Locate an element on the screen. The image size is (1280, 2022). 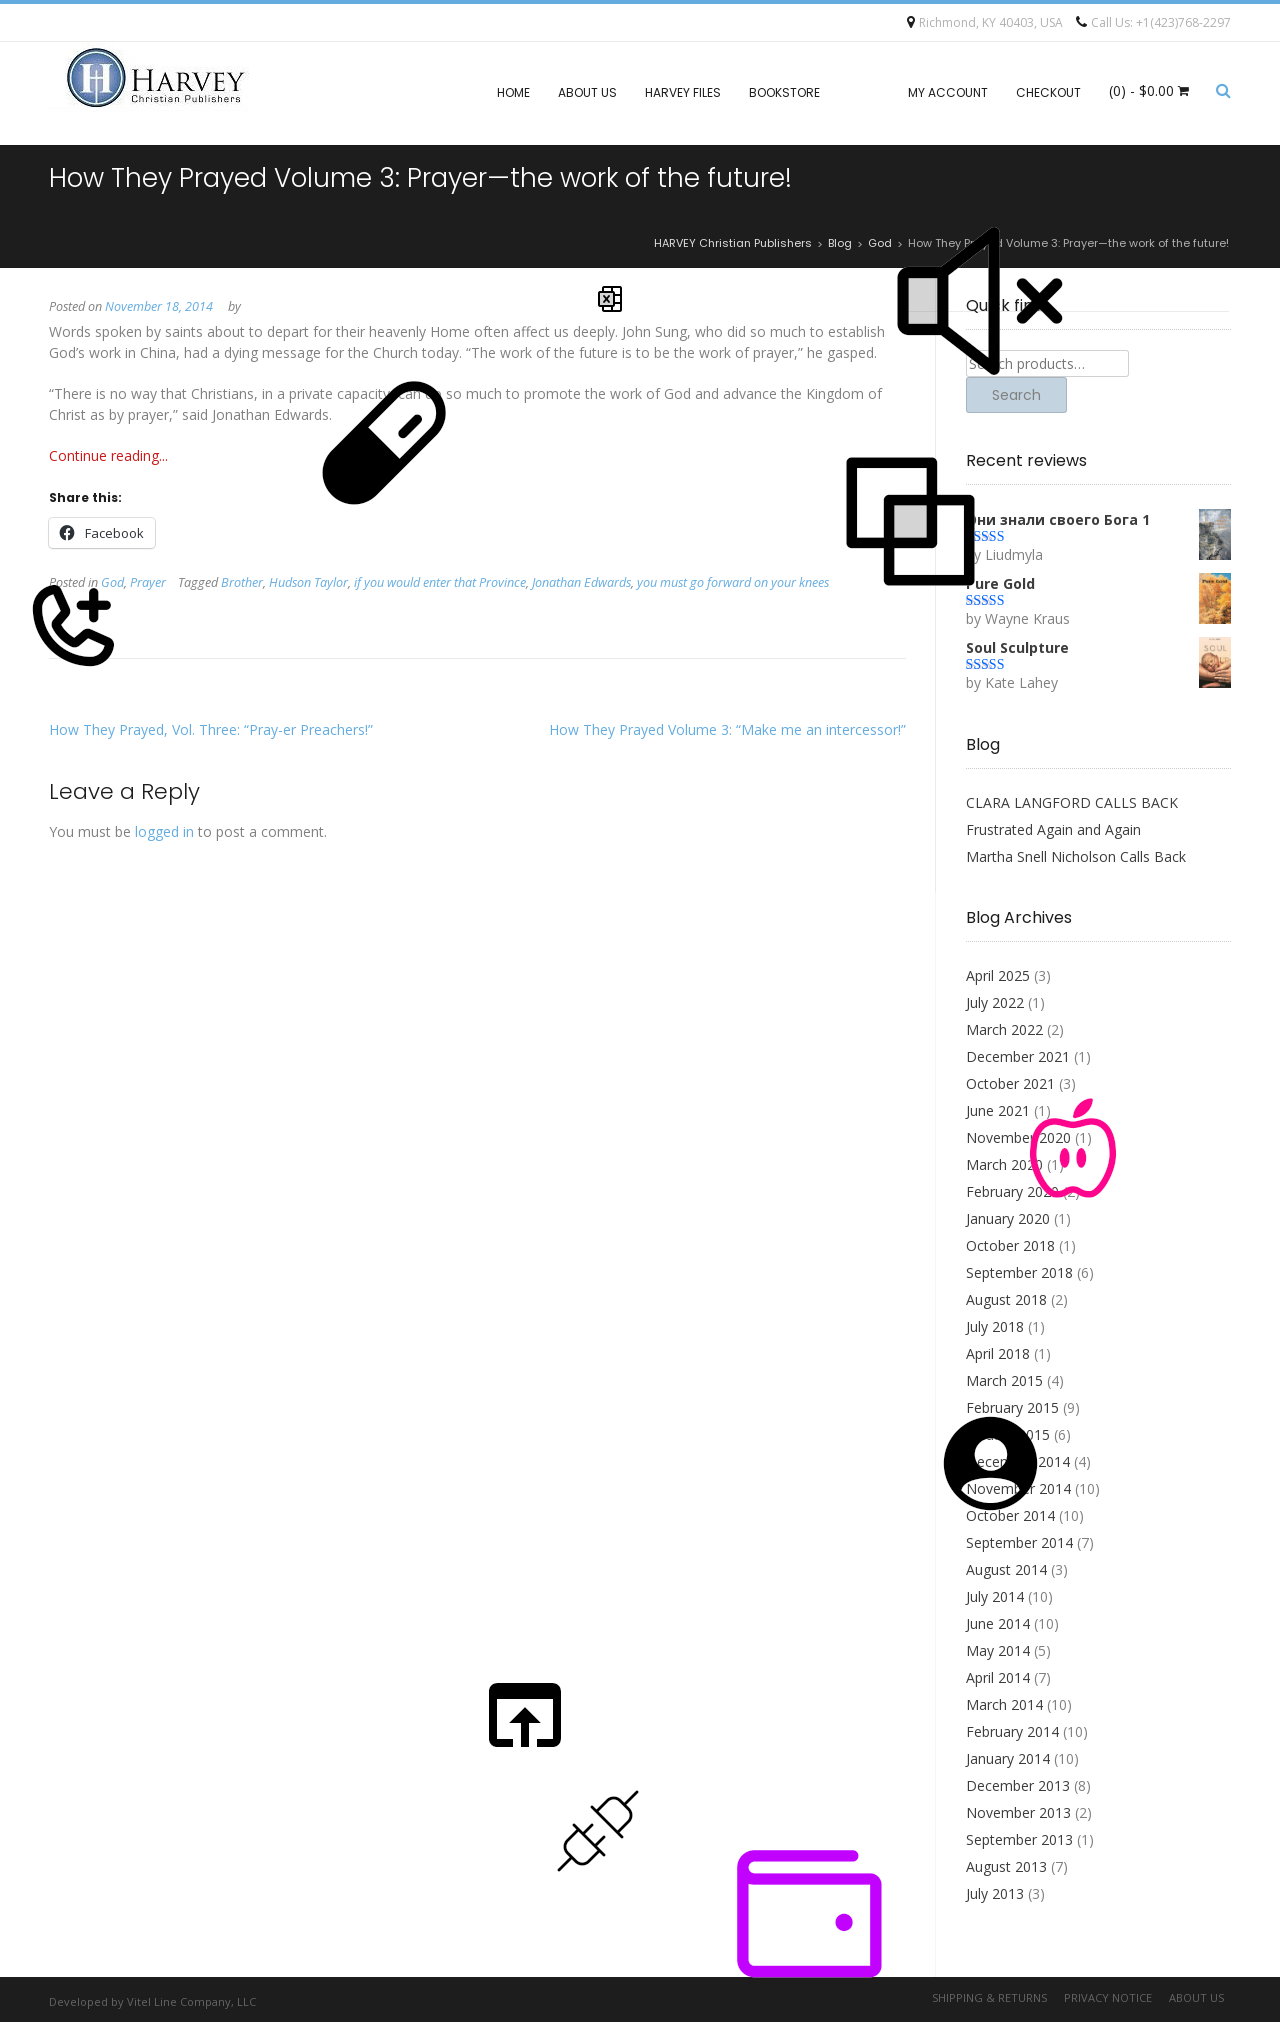
connect or establish a connection between devices is located at coordinates (598, 1831).